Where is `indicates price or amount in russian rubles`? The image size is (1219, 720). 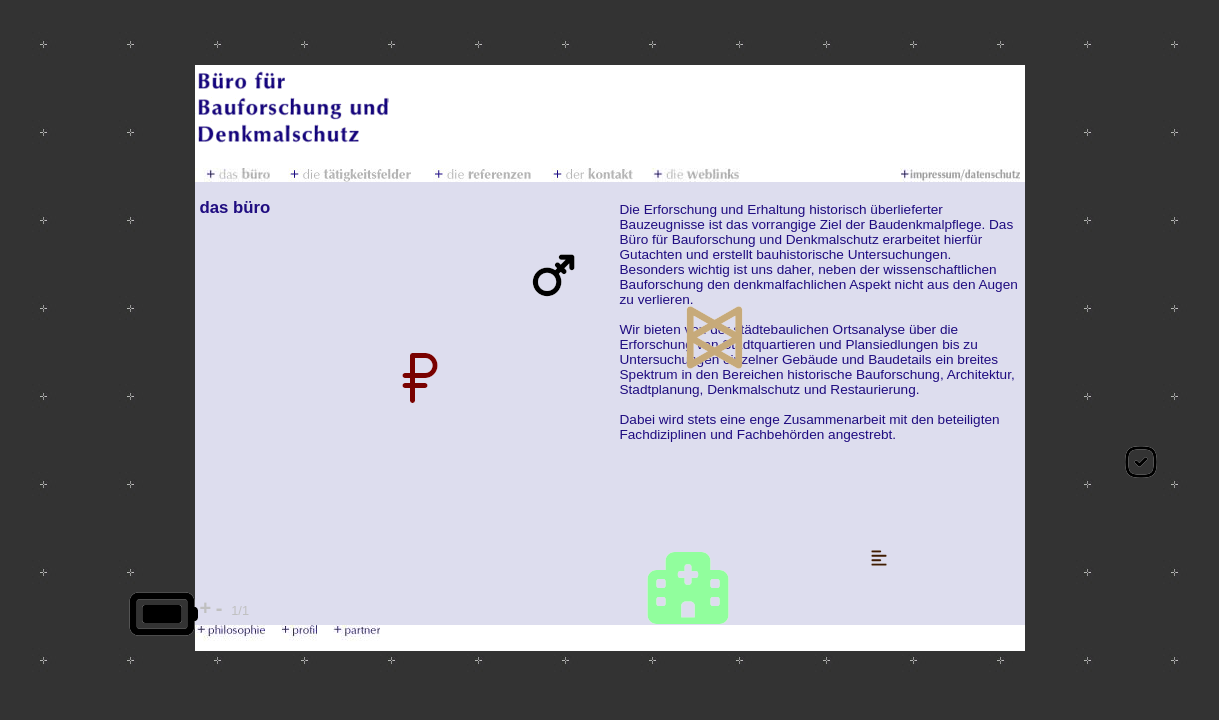 indicates price or amount in russian rubles is located at coordinates (420, 378).